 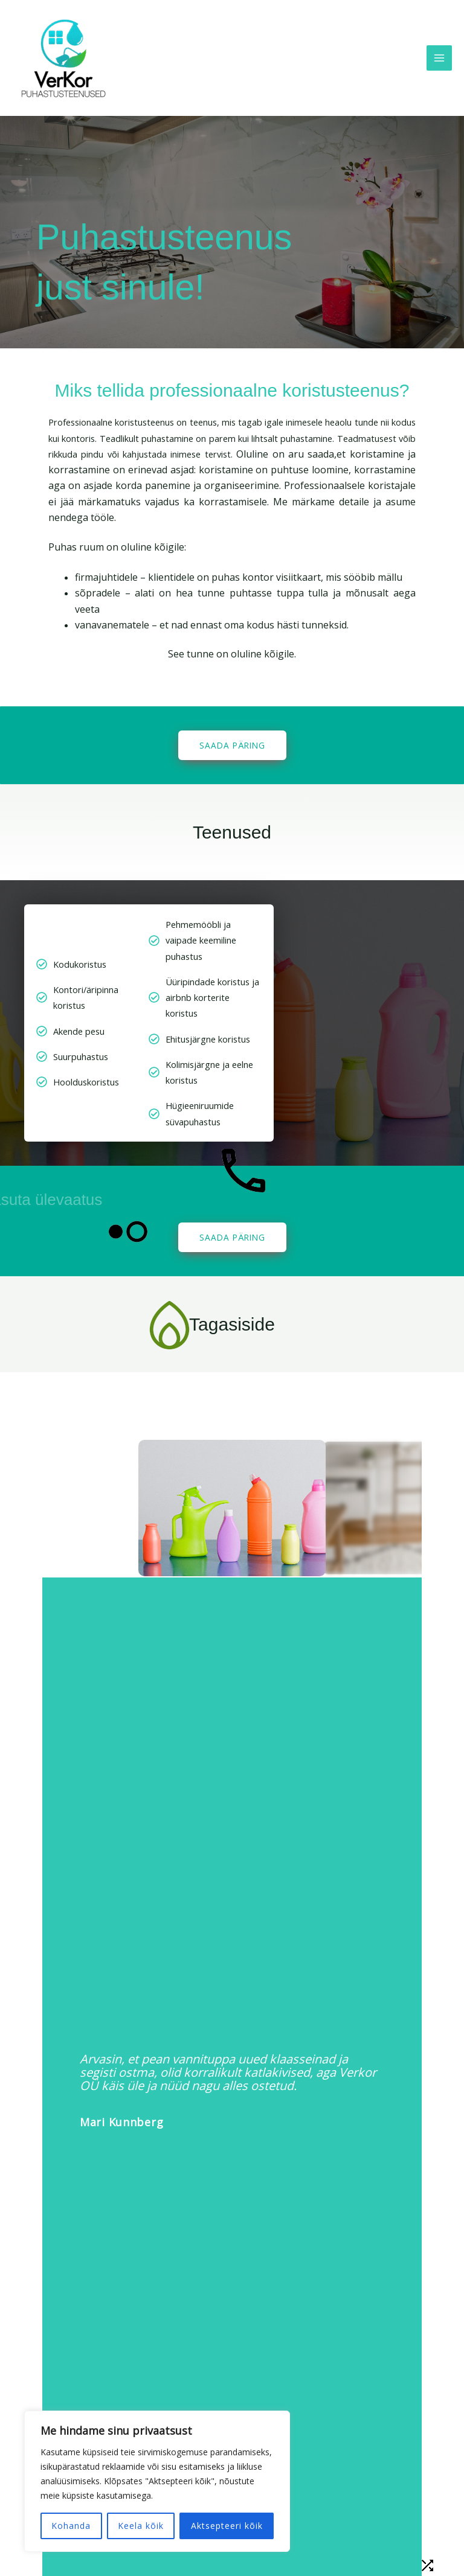 I want to click on shuffle playlist or queue order, so click(x=427, y=2565).